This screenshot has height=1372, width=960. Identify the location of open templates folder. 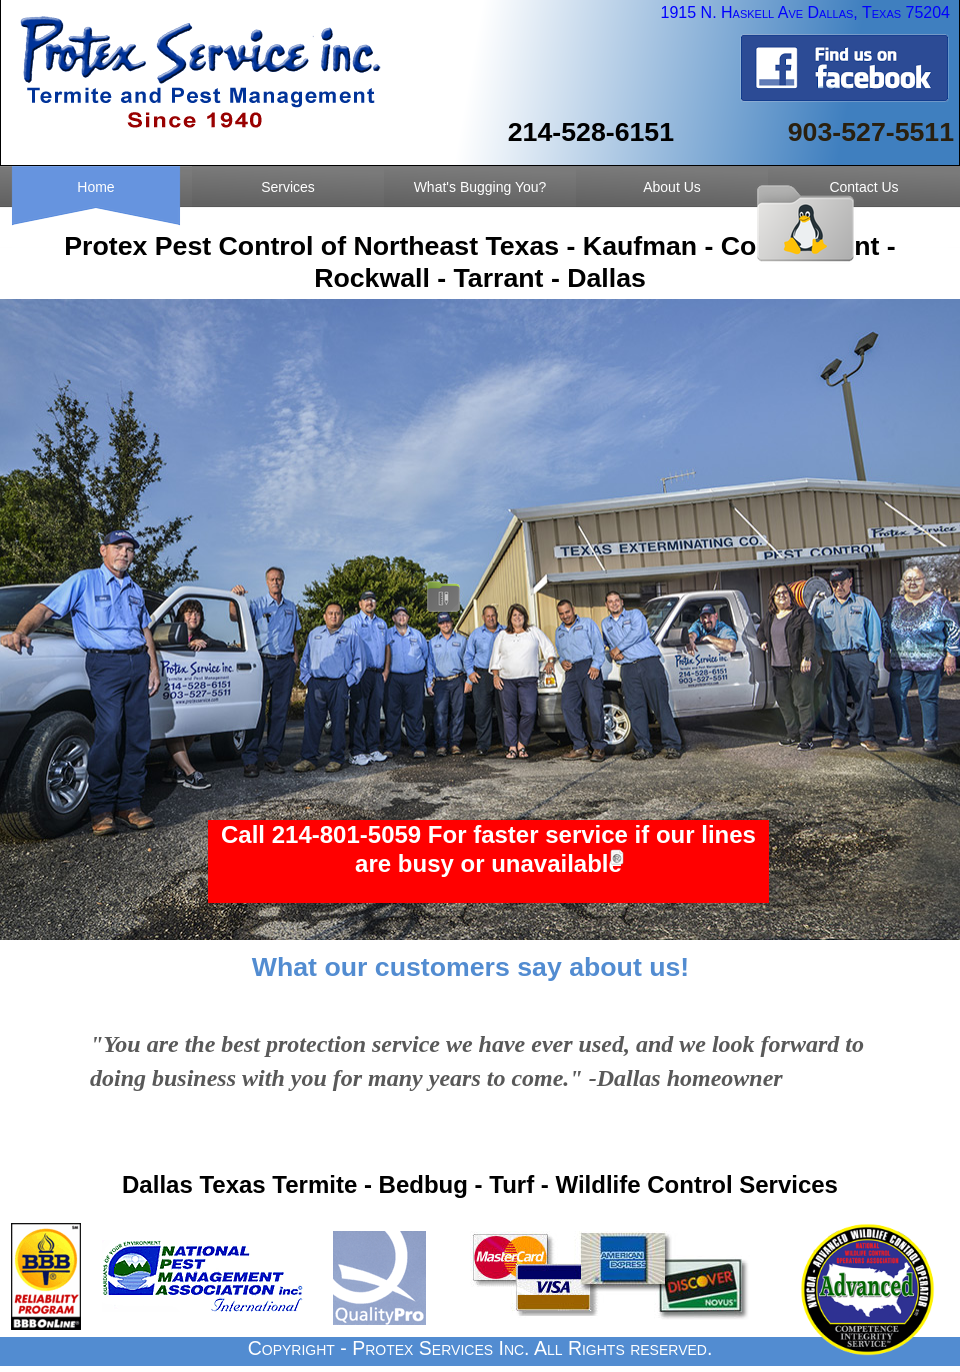
(443, 596).